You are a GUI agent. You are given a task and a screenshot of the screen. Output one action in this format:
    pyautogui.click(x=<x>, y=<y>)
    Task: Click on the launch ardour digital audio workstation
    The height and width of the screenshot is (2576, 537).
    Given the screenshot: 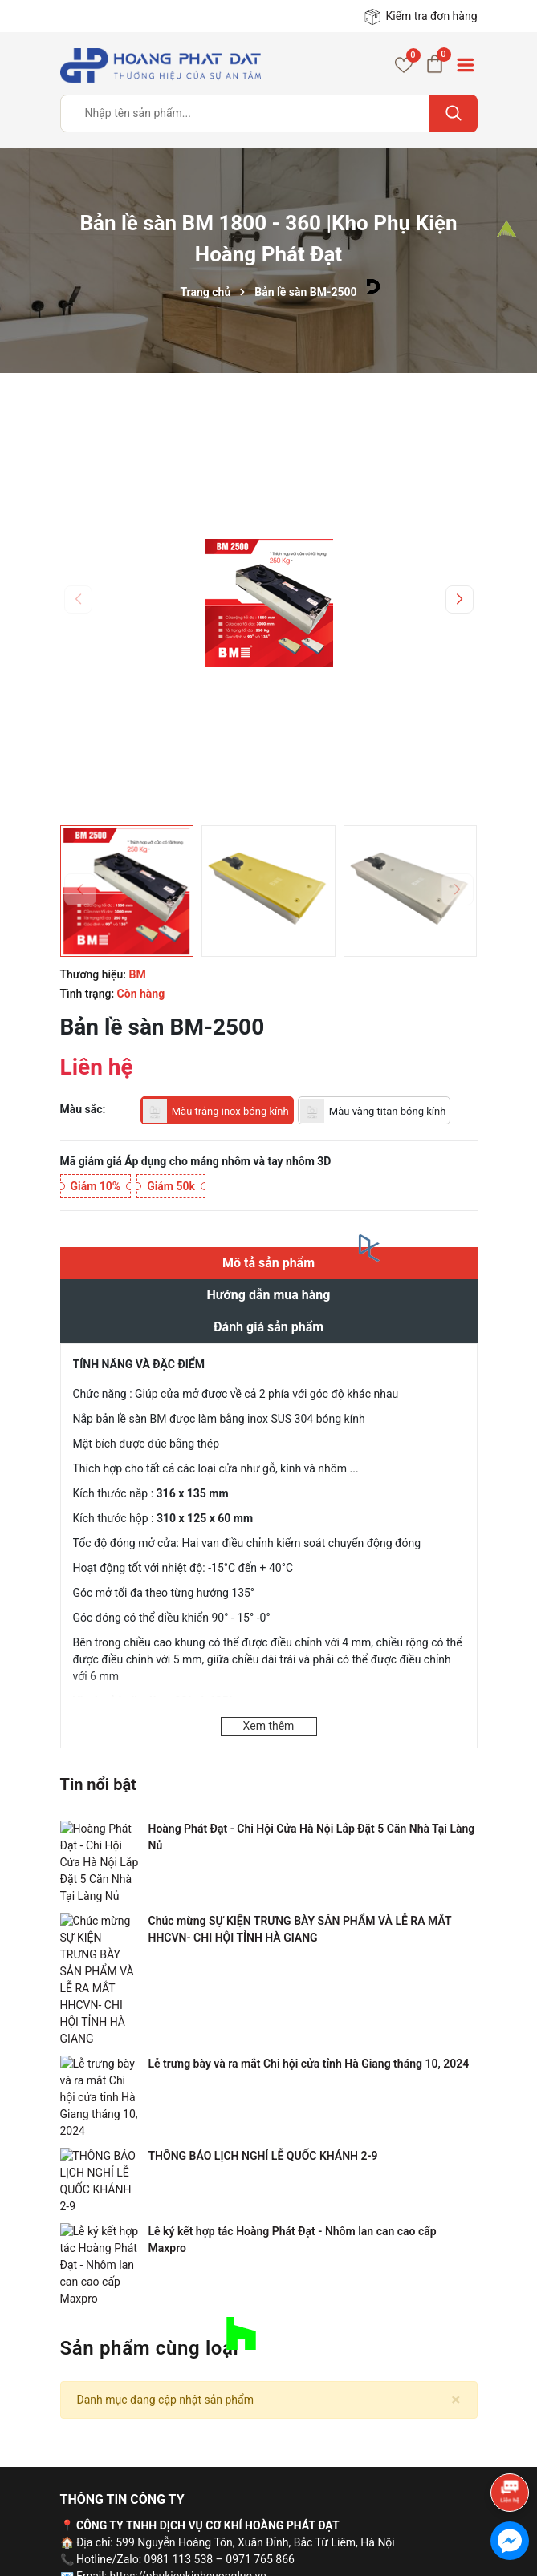 What is the action you would take?
    pyautogui.click(x=506, y=229)
    